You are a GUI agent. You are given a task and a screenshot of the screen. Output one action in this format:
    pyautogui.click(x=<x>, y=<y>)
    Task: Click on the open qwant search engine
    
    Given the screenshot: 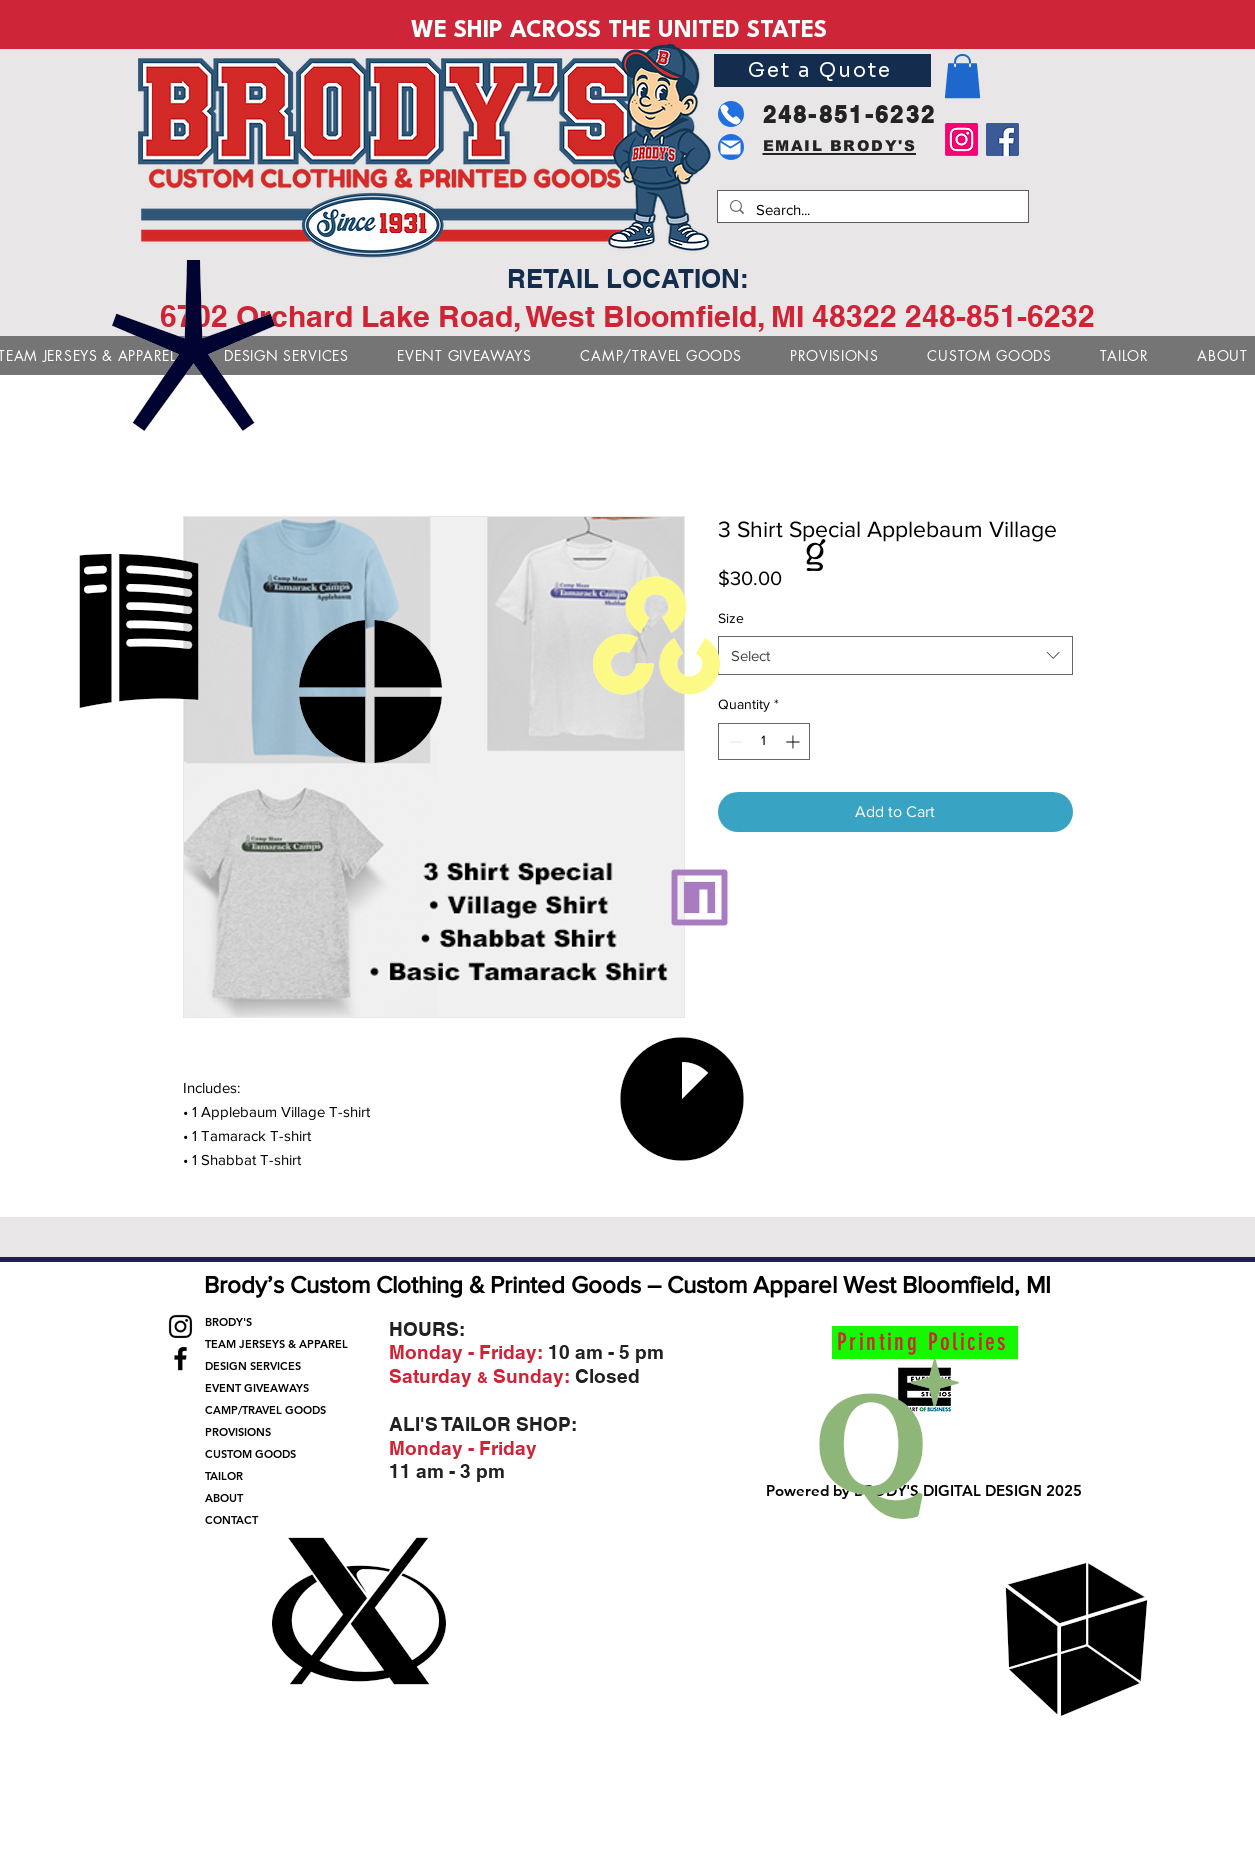 What is the action you would take?
    pyautogui.click(x=889, y=1439)
    